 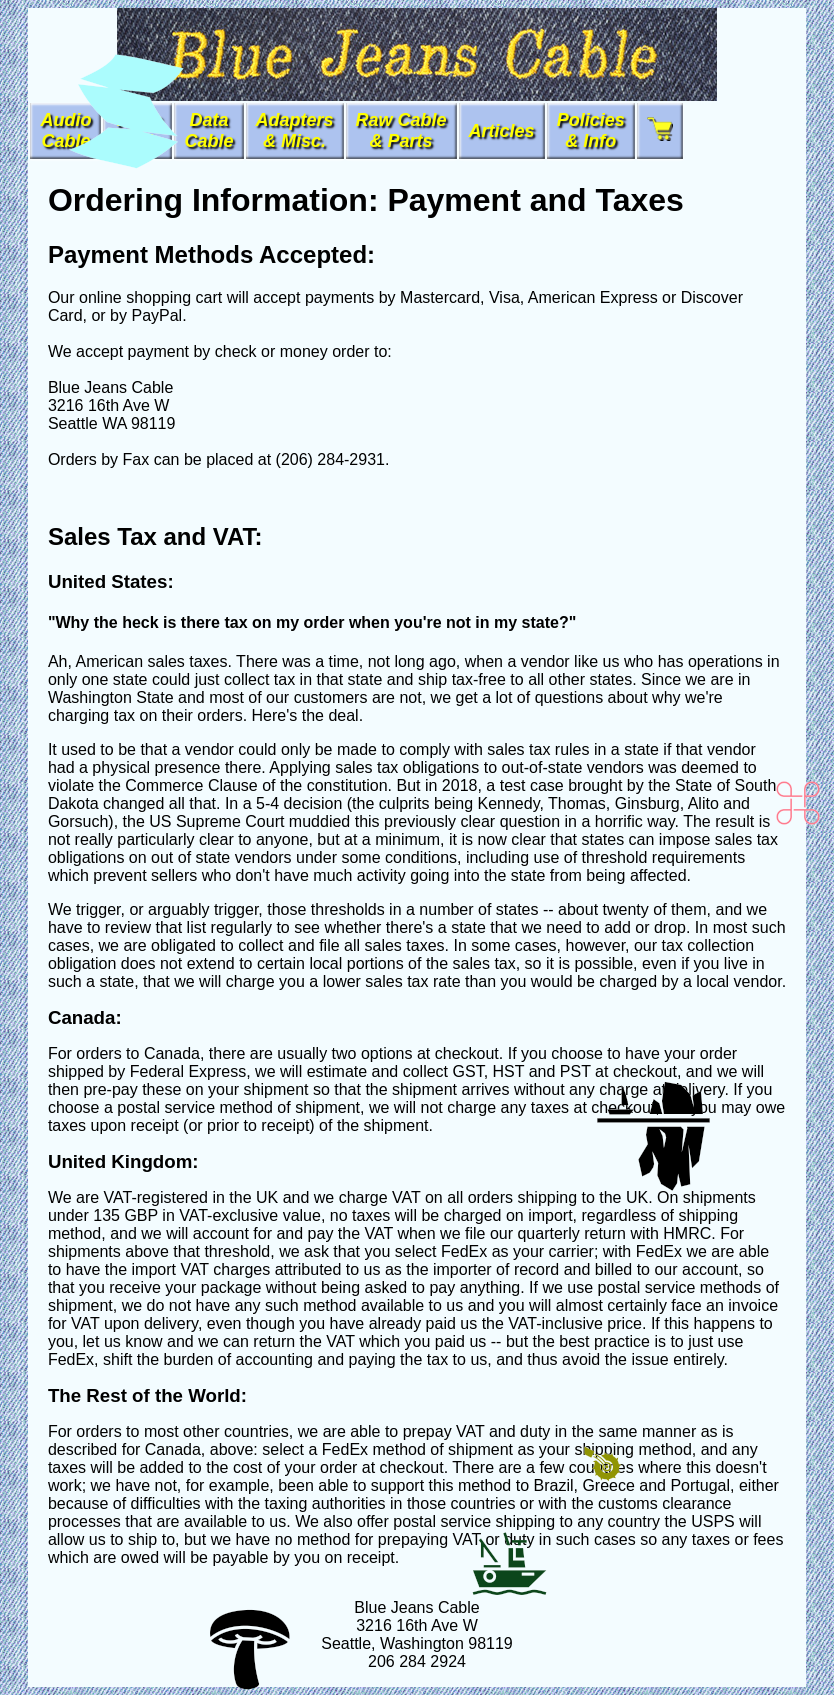 What do you see at coordinates (509, 1561) in the screenshot?
I see `access fishing or maritime activities` at bounding box center [509, 1561].